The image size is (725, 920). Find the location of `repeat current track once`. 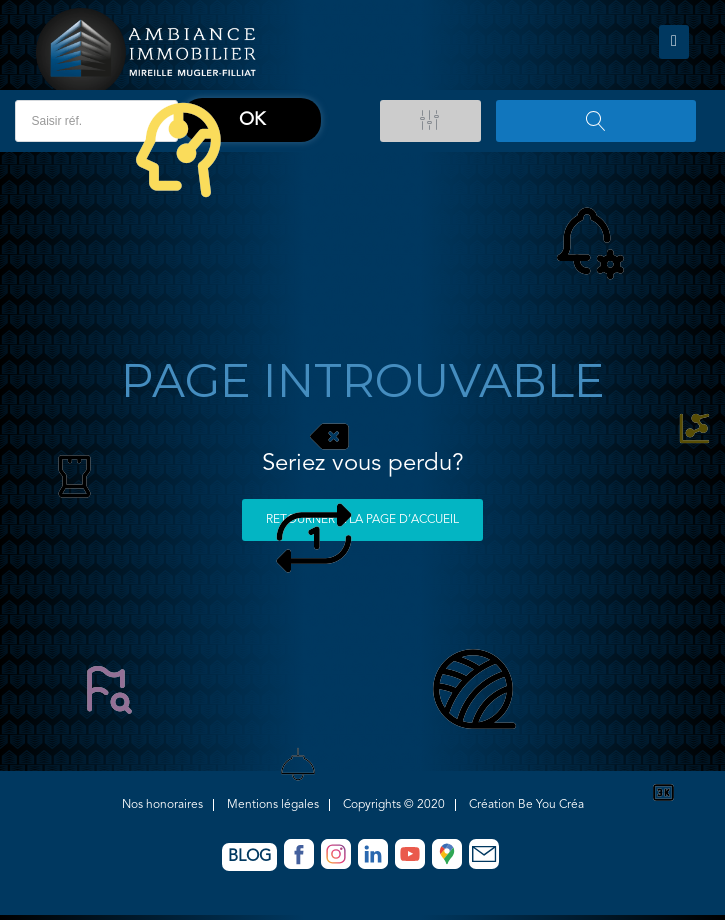

repeat current track once is located at coordinates (314, 538).